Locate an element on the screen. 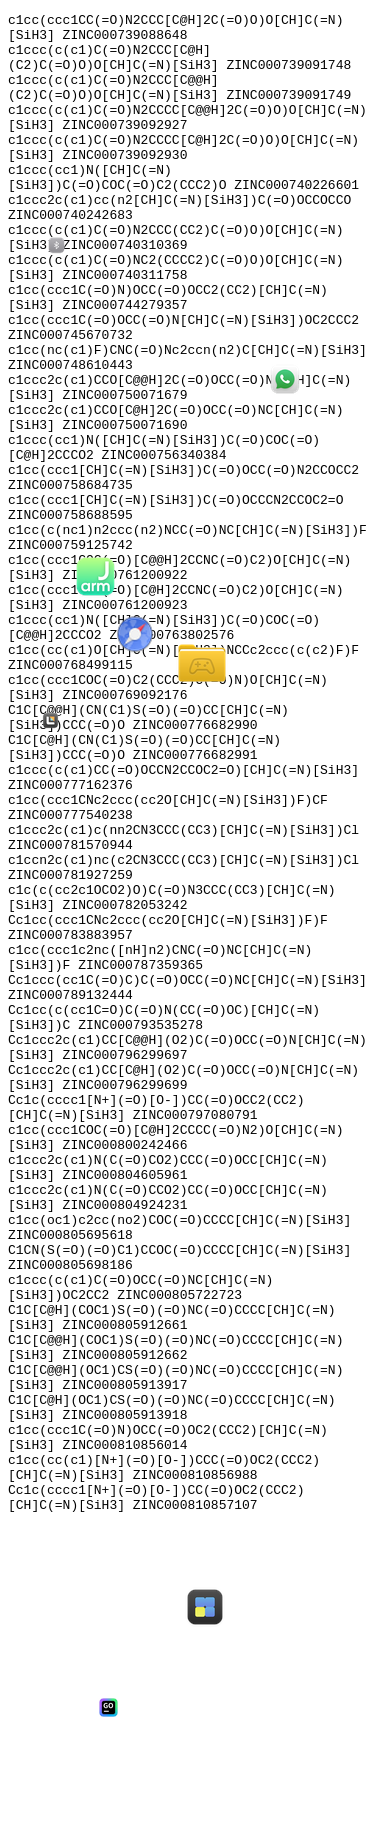 The image size is (375, 1826). launch JArmEmu ARM assembly emulator is located at coordinates (95, 576).